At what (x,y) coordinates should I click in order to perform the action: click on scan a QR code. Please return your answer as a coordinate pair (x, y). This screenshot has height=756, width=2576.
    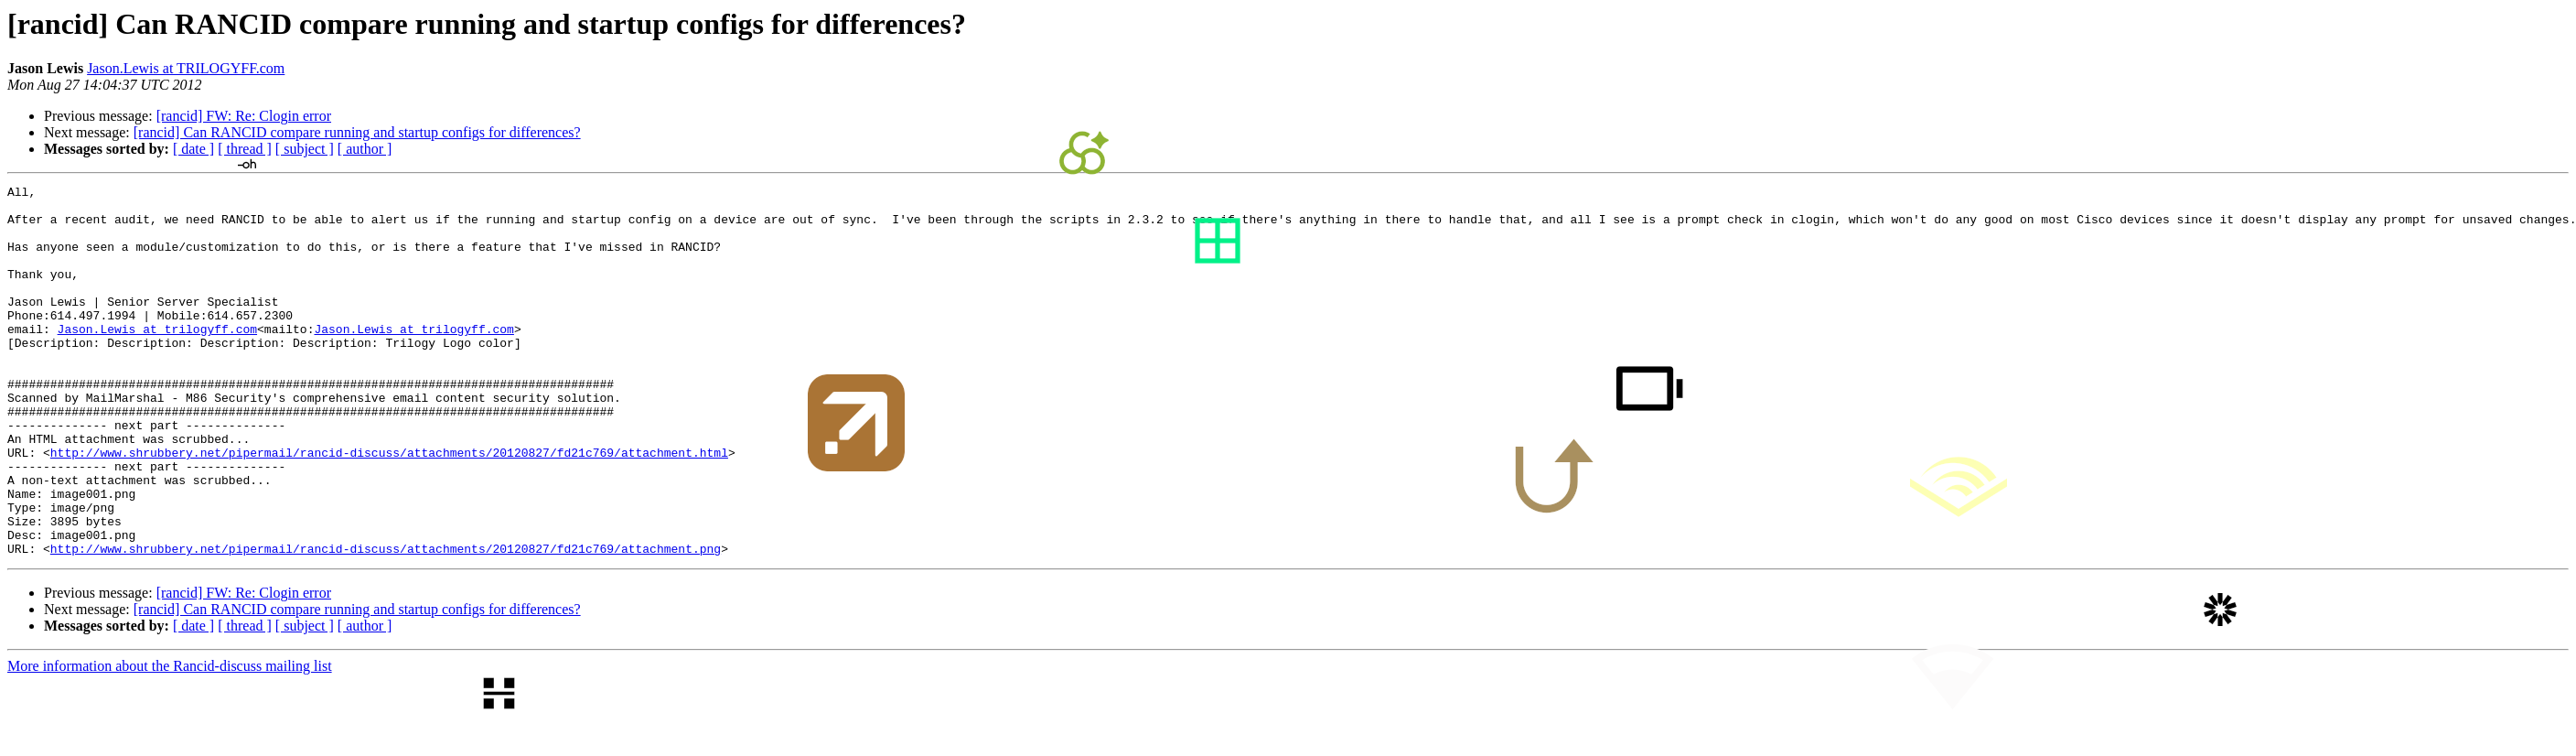
    Looking at the image, I should click on (499, 693).